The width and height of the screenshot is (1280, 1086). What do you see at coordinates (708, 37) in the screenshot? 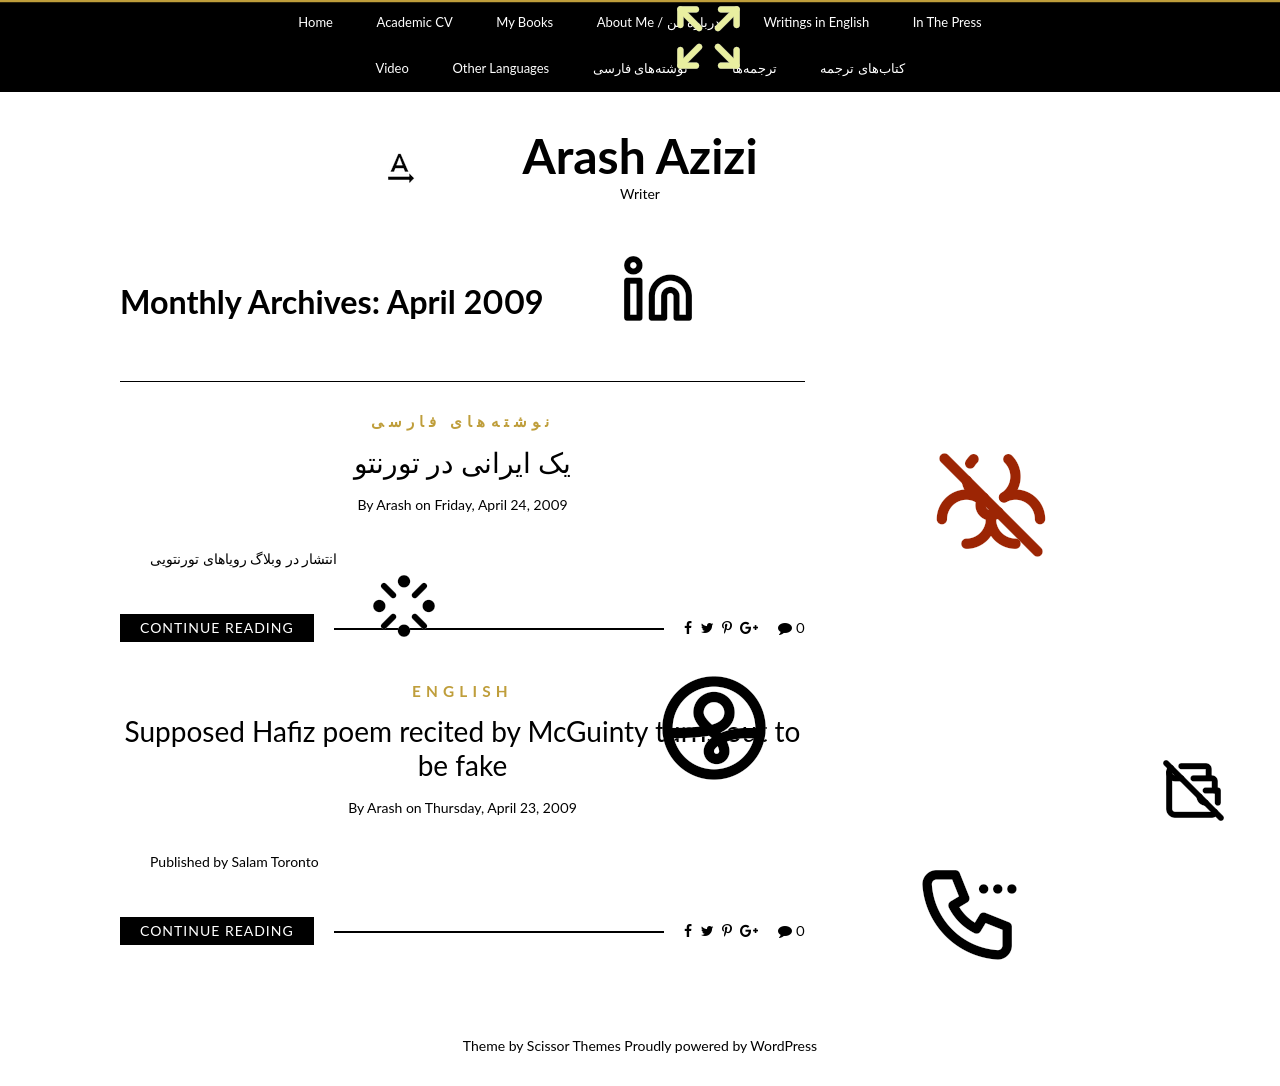
I see `expand to fullscreen mode` at bounding box center [708, 37].